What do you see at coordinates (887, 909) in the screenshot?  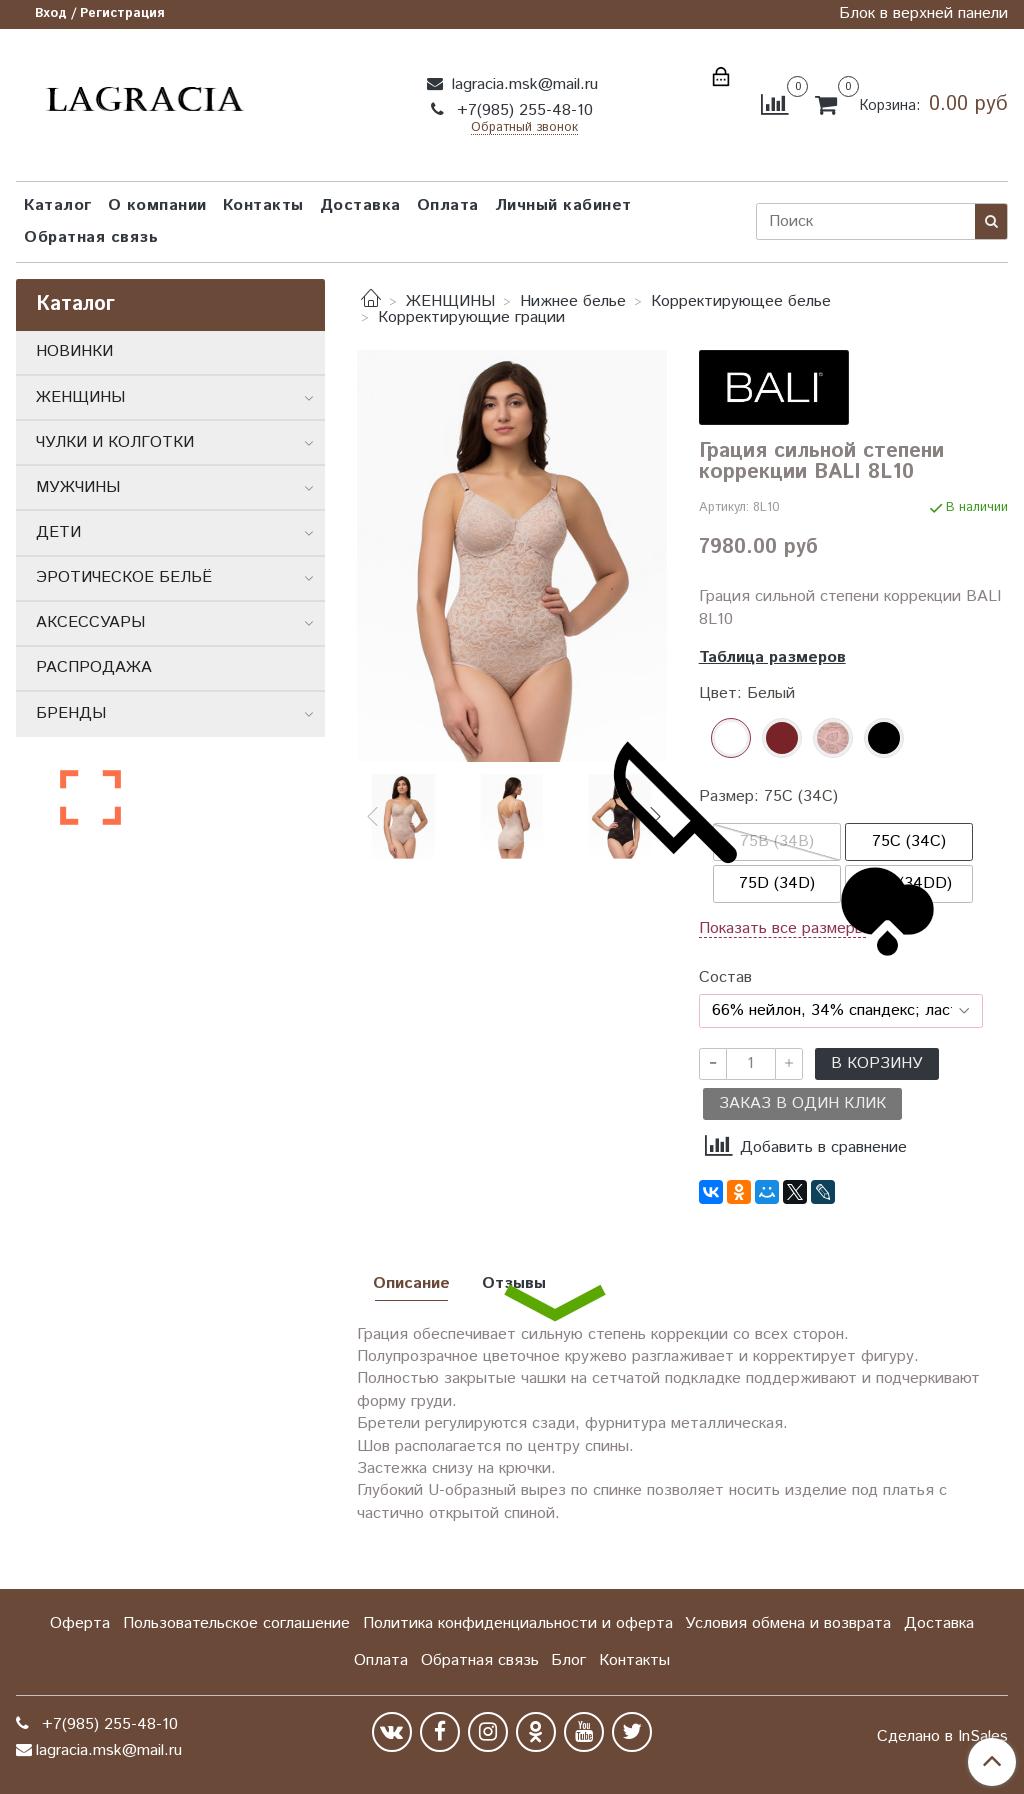 I see `indicates rainy weather conditions` at bounding box center [887, 909].